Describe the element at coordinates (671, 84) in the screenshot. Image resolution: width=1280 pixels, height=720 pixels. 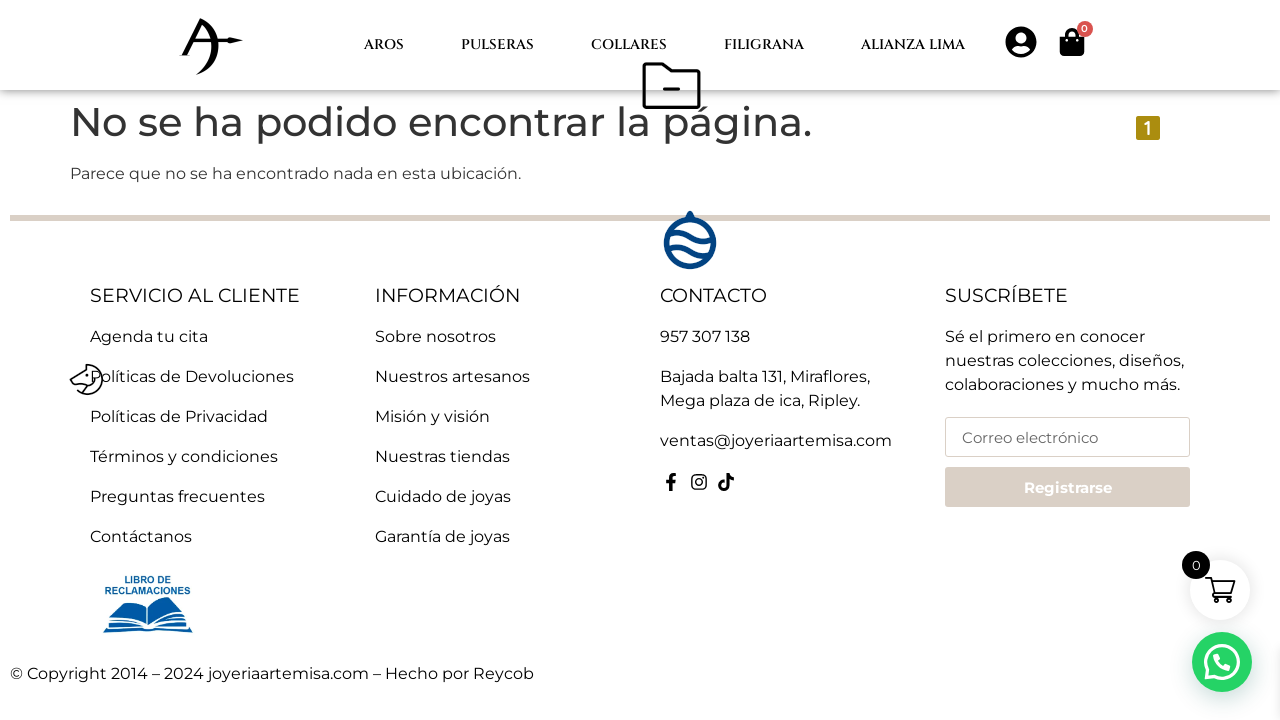
I see `remove a folder` at that location.